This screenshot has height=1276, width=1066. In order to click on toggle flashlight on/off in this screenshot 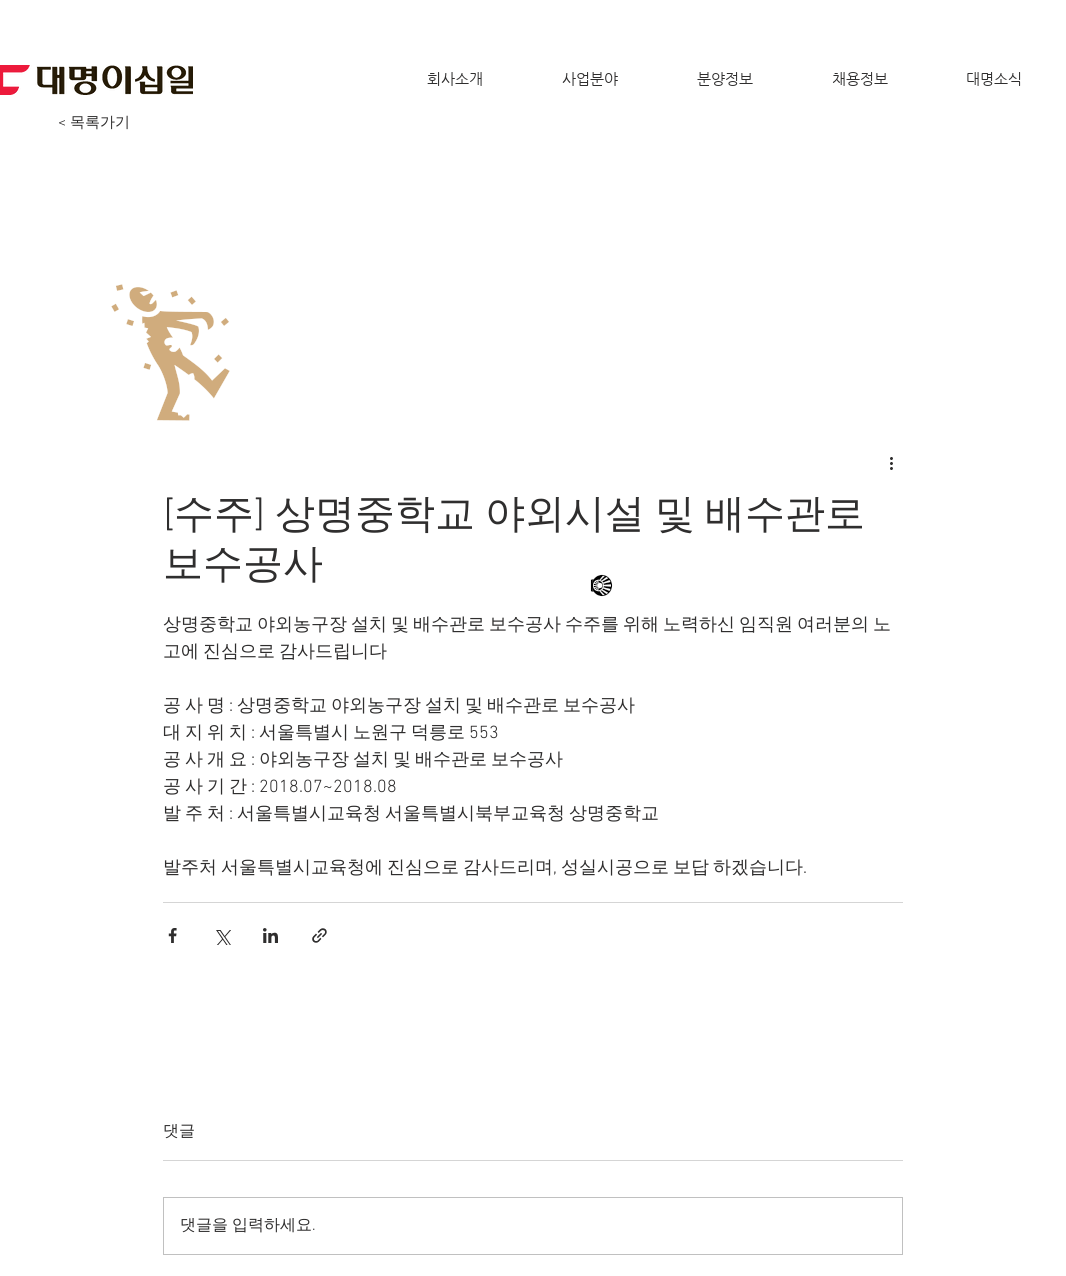, I will do `click(601, 585)`.